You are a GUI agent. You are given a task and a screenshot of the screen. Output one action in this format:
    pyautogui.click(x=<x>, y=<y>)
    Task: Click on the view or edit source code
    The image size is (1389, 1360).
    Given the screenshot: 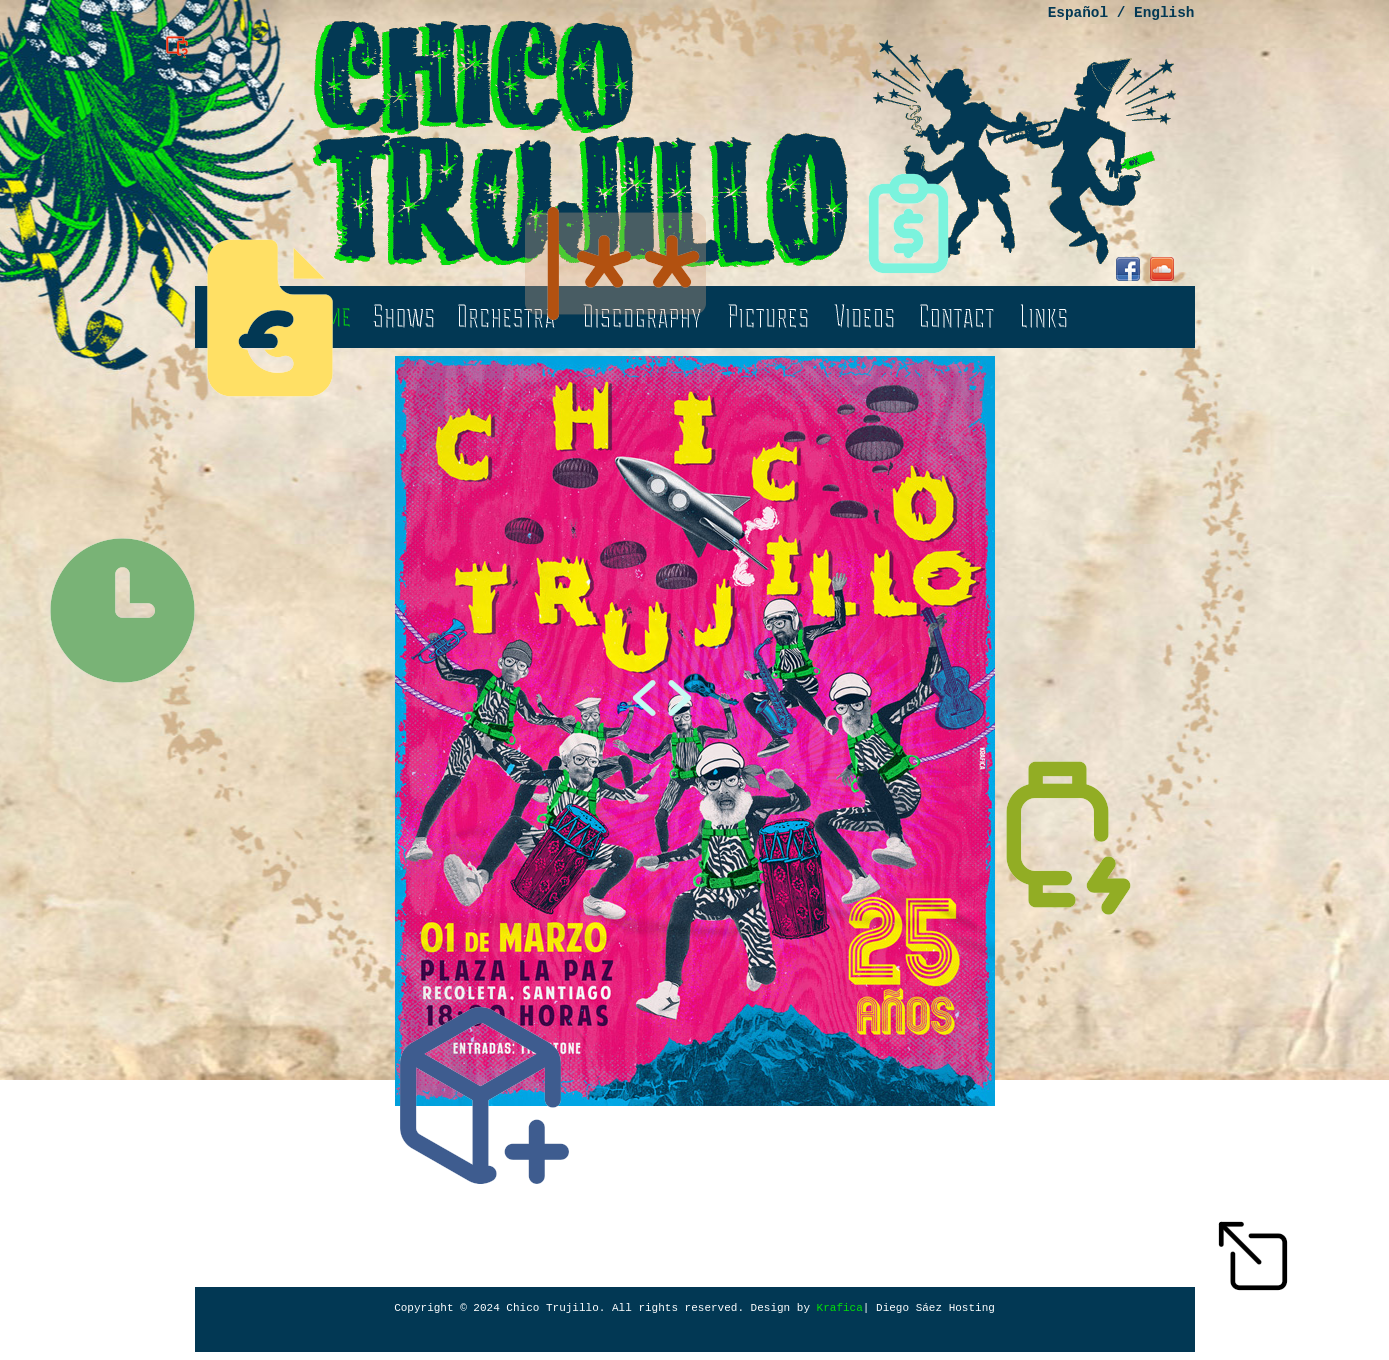 What is the action you would take?
    pyautogui.click(x=662, y=698)
    